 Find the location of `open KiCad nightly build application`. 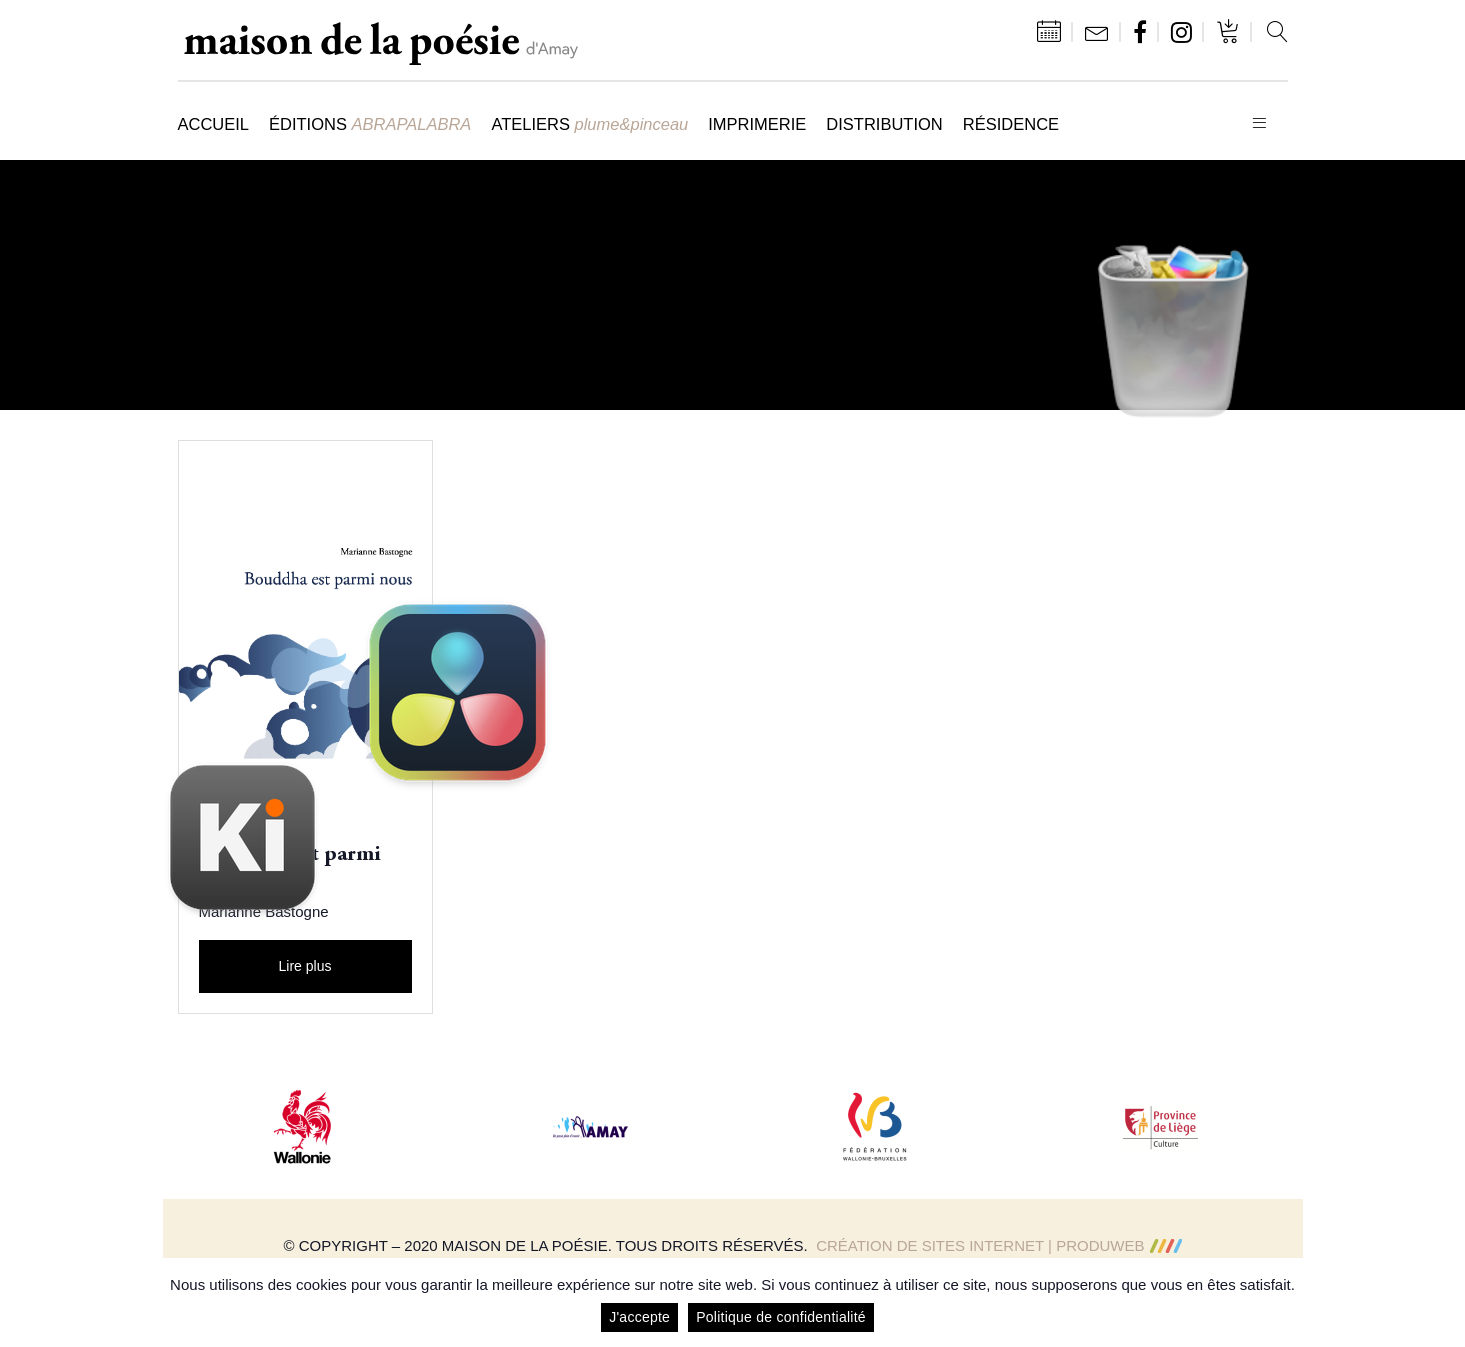

open KiCad nightly build application is located at coordinates (242, 837).